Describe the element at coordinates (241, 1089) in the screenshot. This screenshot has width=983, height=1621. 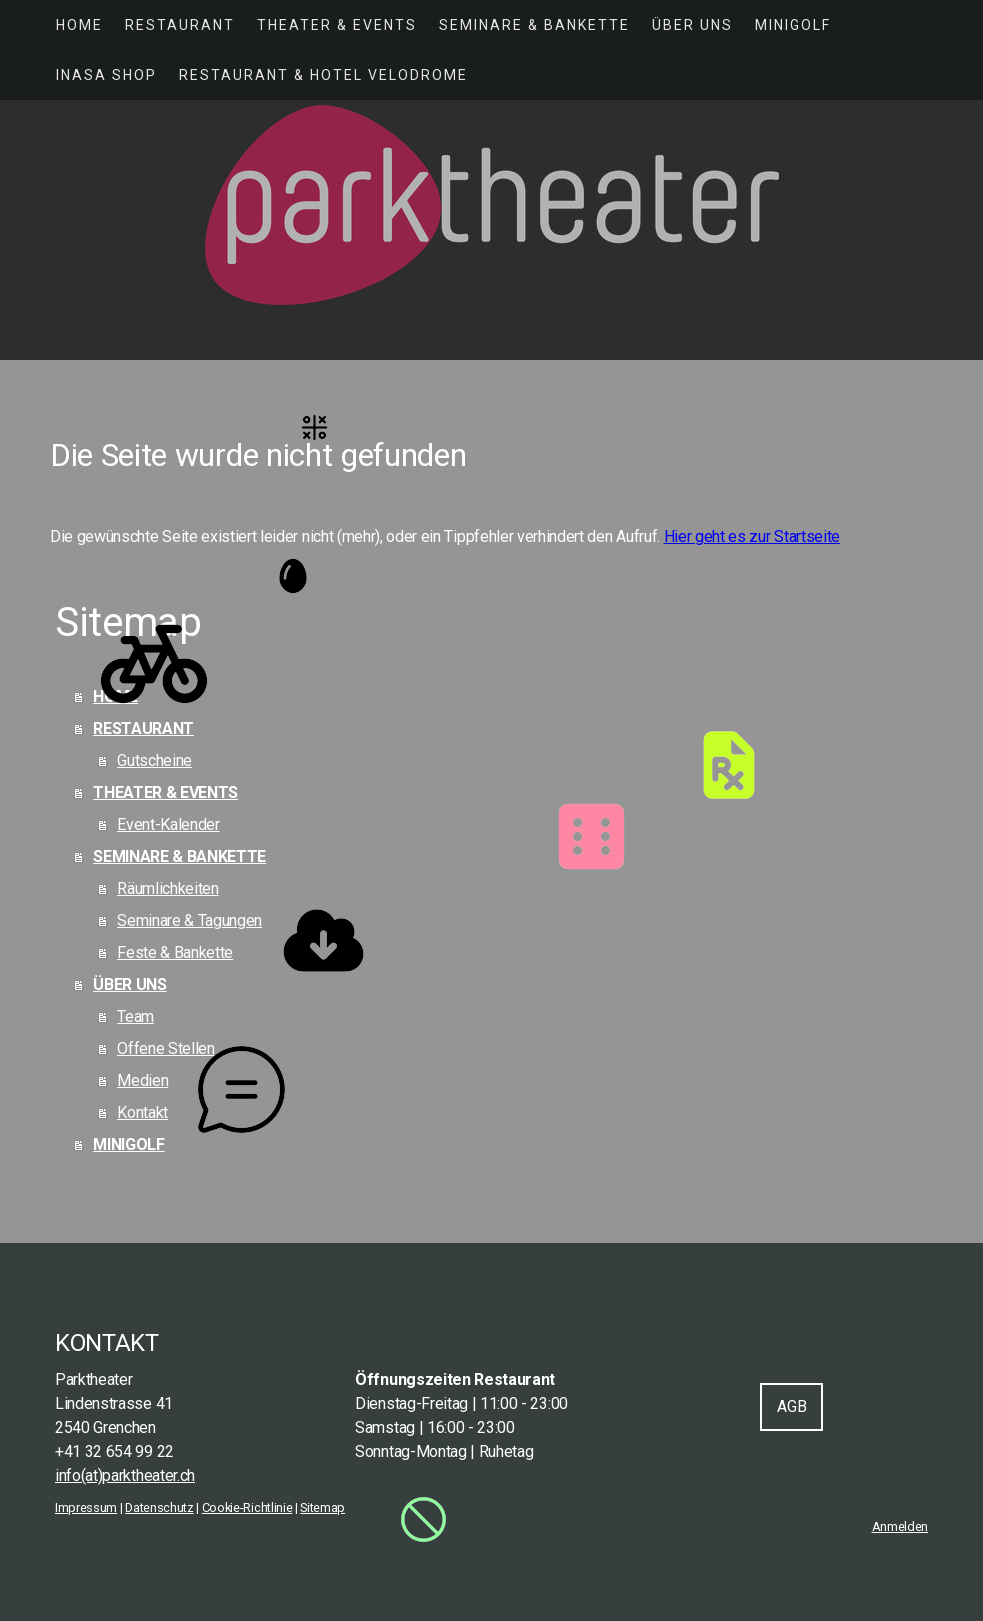
I see `open chat or messaging` at that location.